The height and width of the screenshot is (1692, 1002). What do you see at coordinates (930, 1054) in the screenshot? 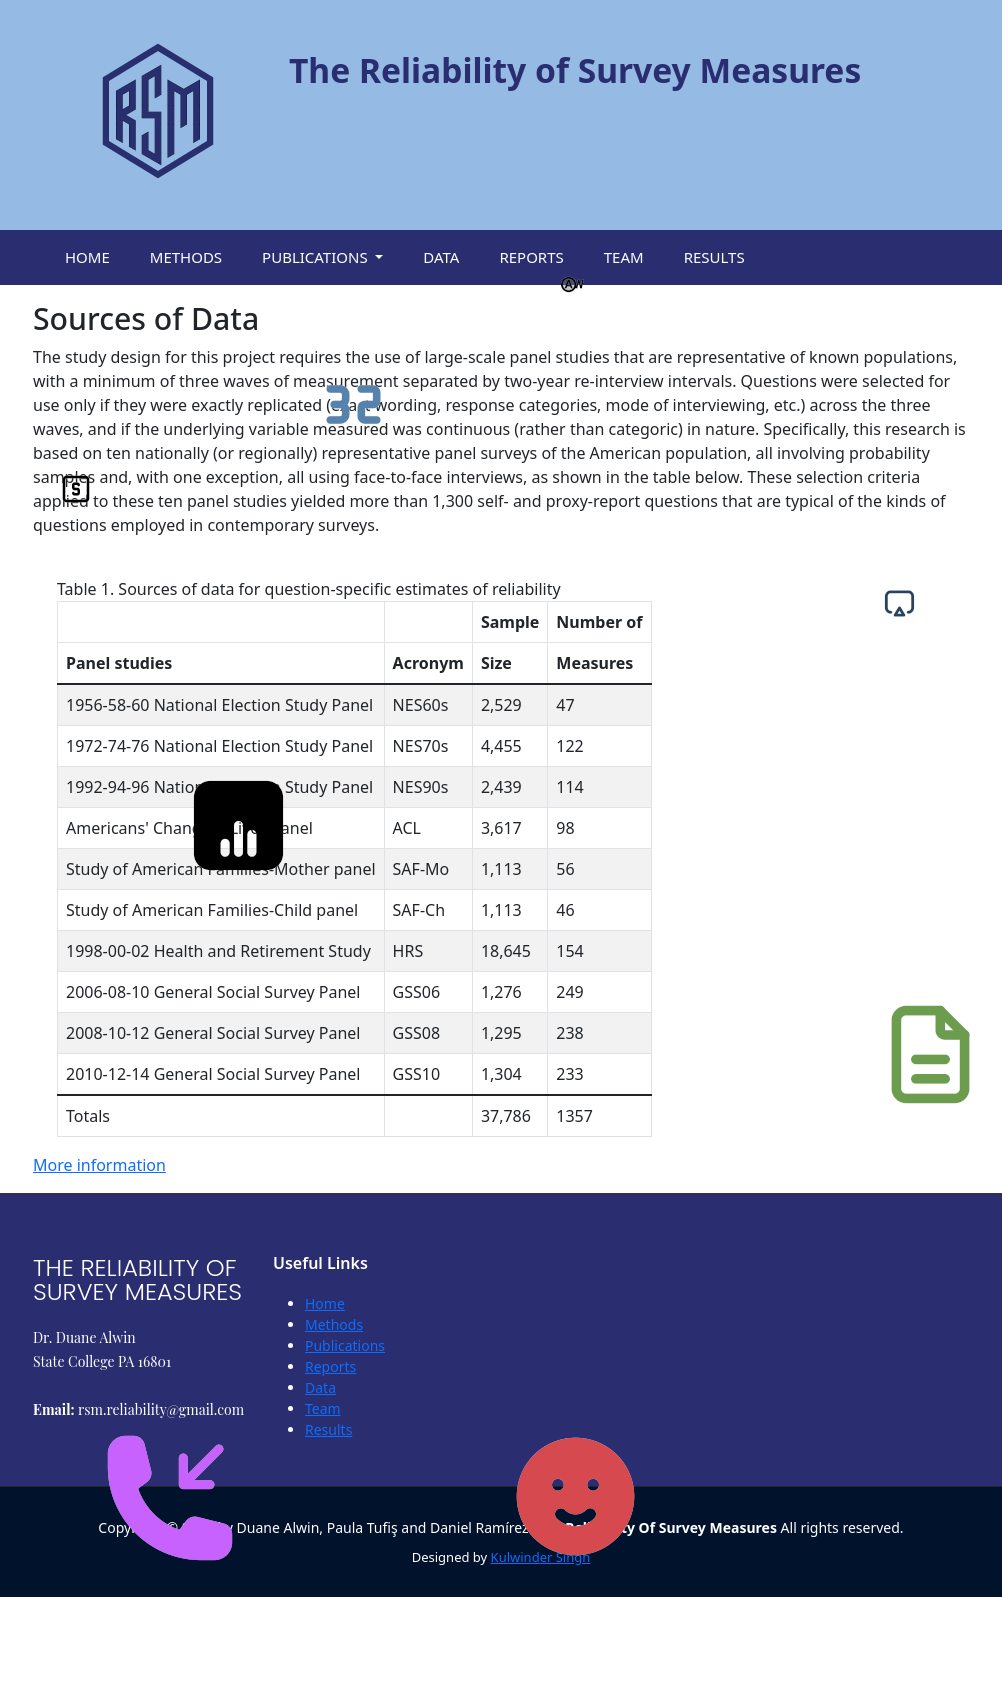
I see `view file details or description` at bounding box center [930, 1054].